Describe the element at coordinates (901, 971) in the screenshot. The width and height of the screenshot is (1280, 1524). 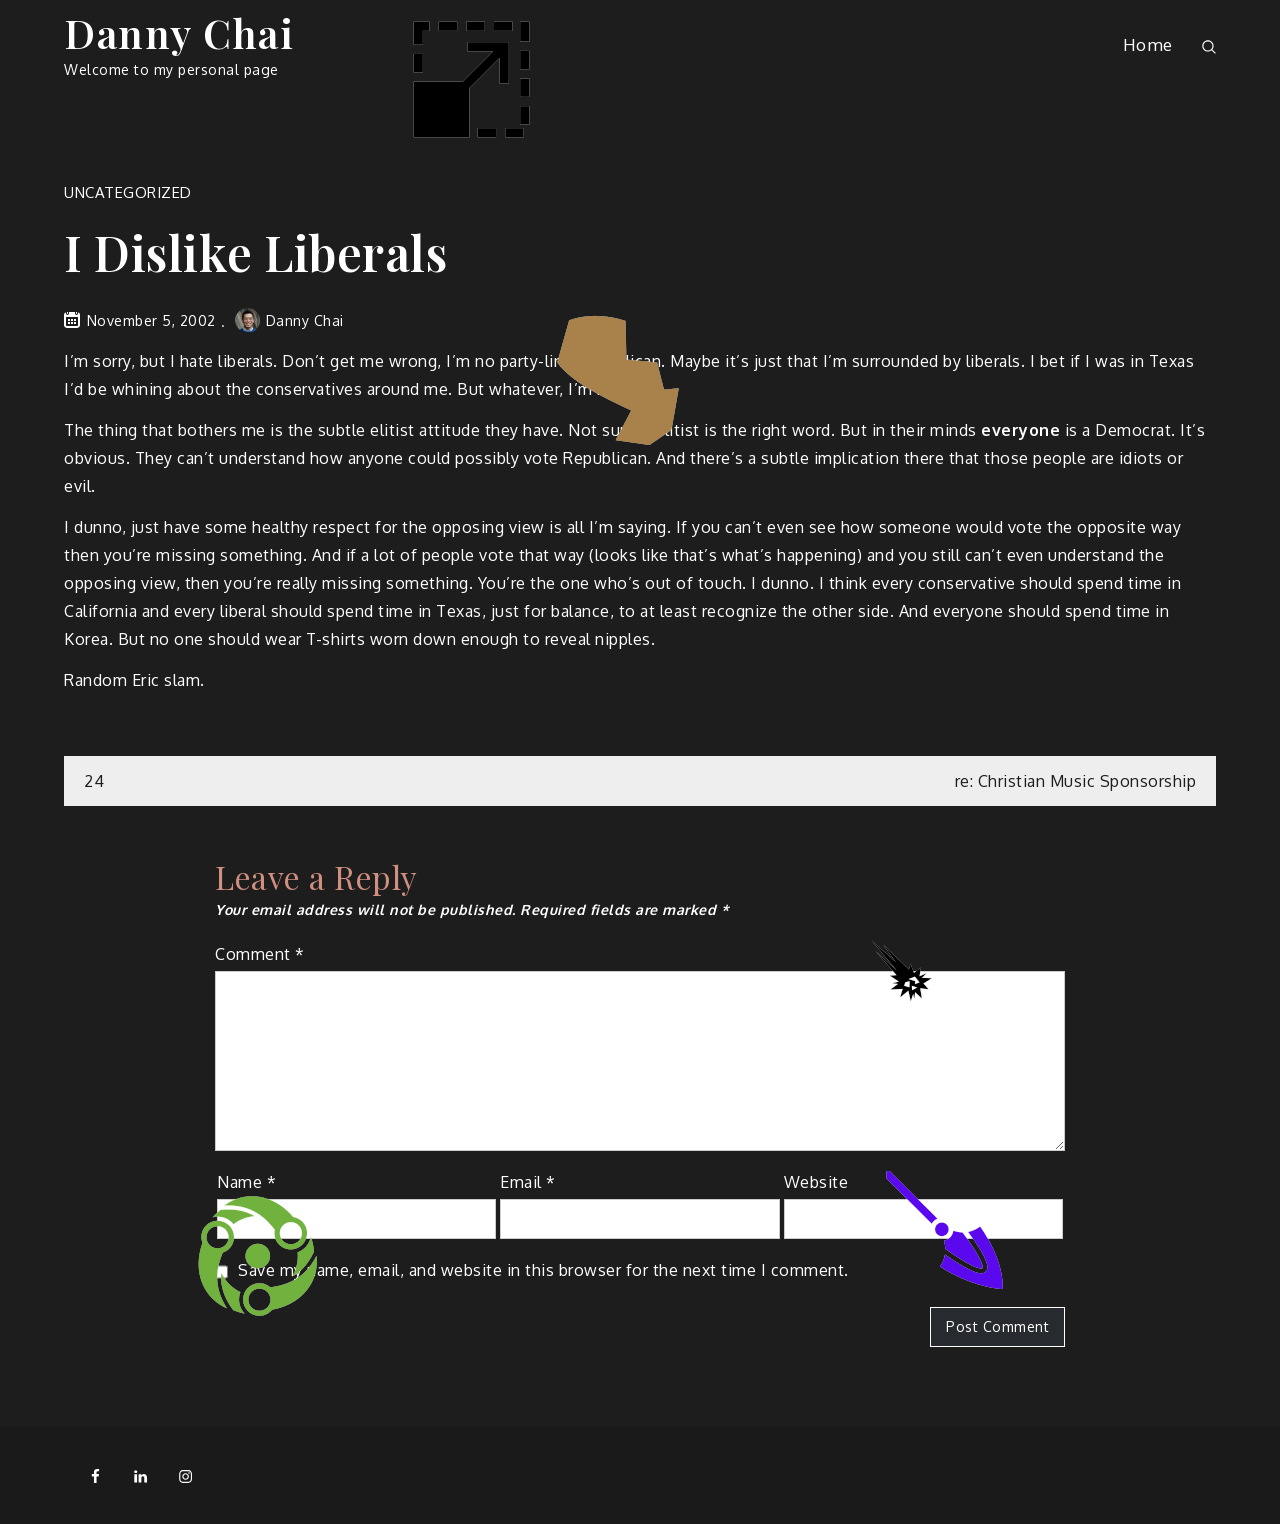
I see `indicates a meteor shower or cosmic event in-game` at that location.